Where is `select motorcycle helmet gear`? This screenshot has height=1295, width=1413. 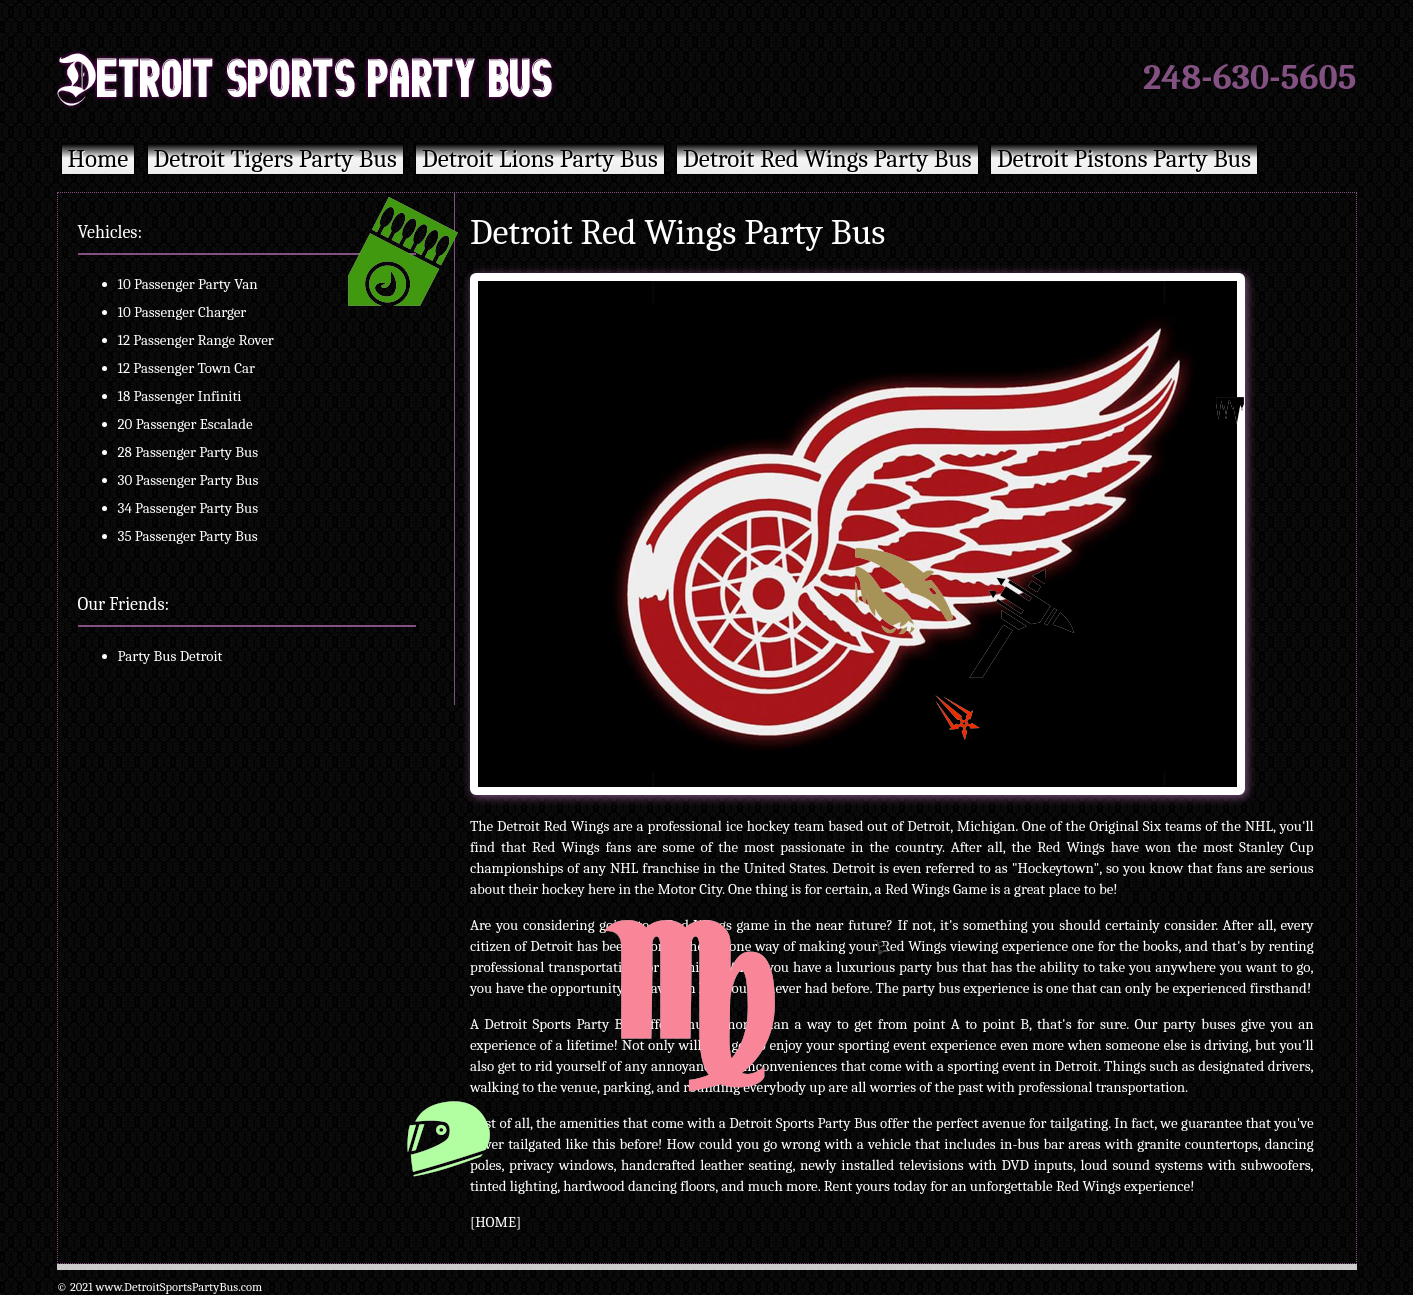 select motorcycle helmet gear is located at coordinates (447, 1138).